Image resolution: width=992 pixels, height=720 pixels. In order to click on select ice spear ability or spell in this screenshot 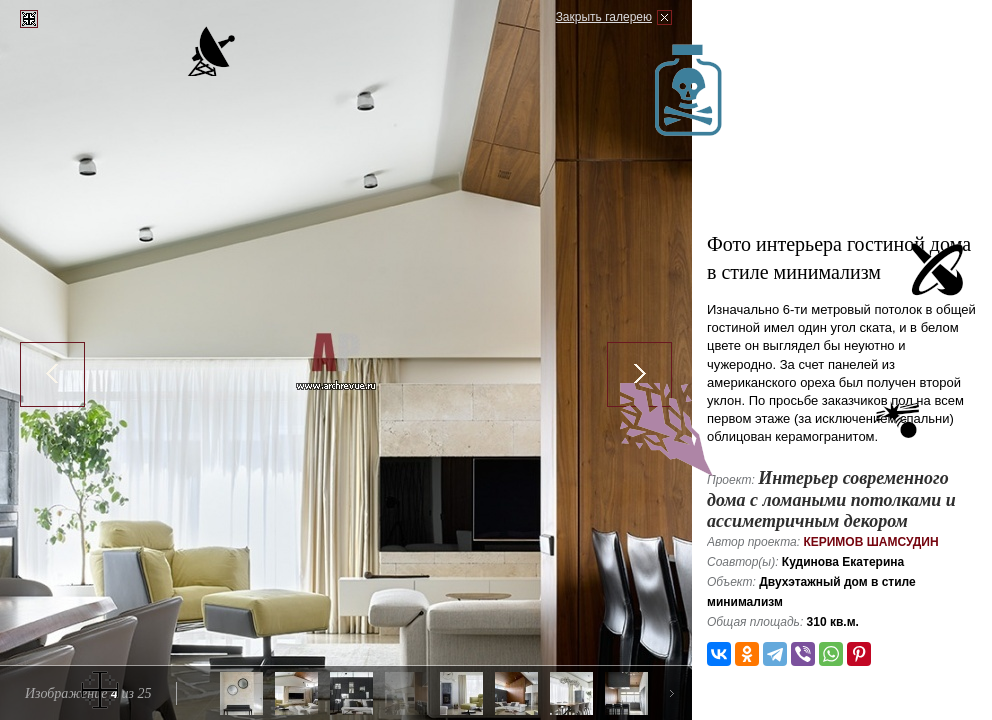, I will do `click(666, 429)`.